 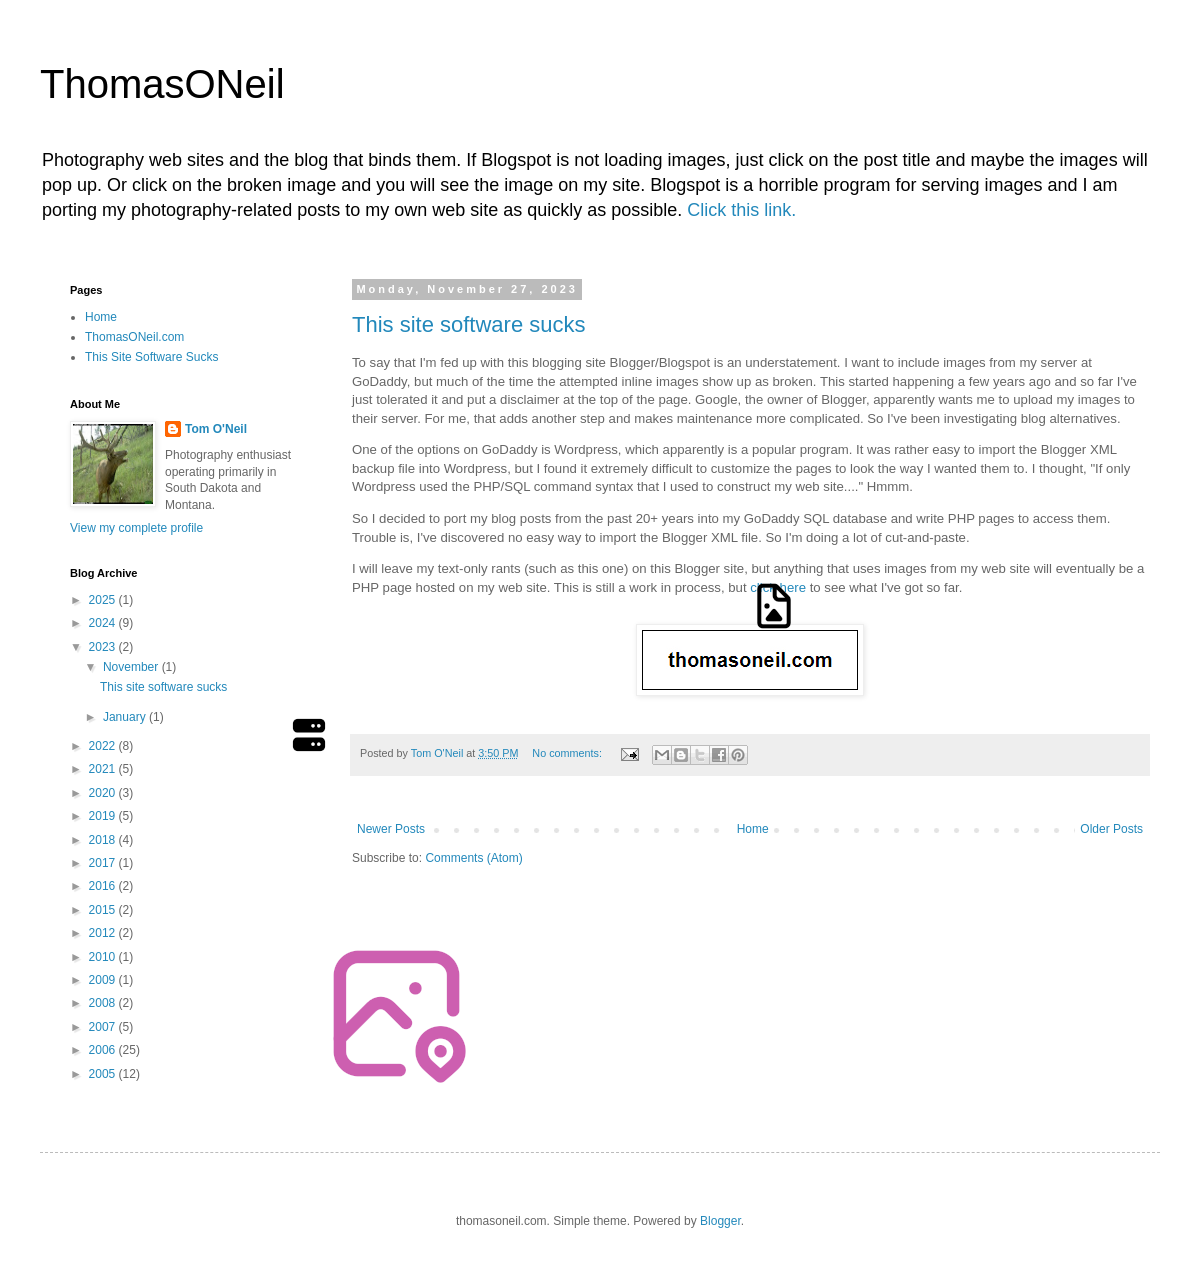 What do you see at coordinates (309, 735) in the screenshot?
I see `access server settings or management` at bounding box center [309, 735].